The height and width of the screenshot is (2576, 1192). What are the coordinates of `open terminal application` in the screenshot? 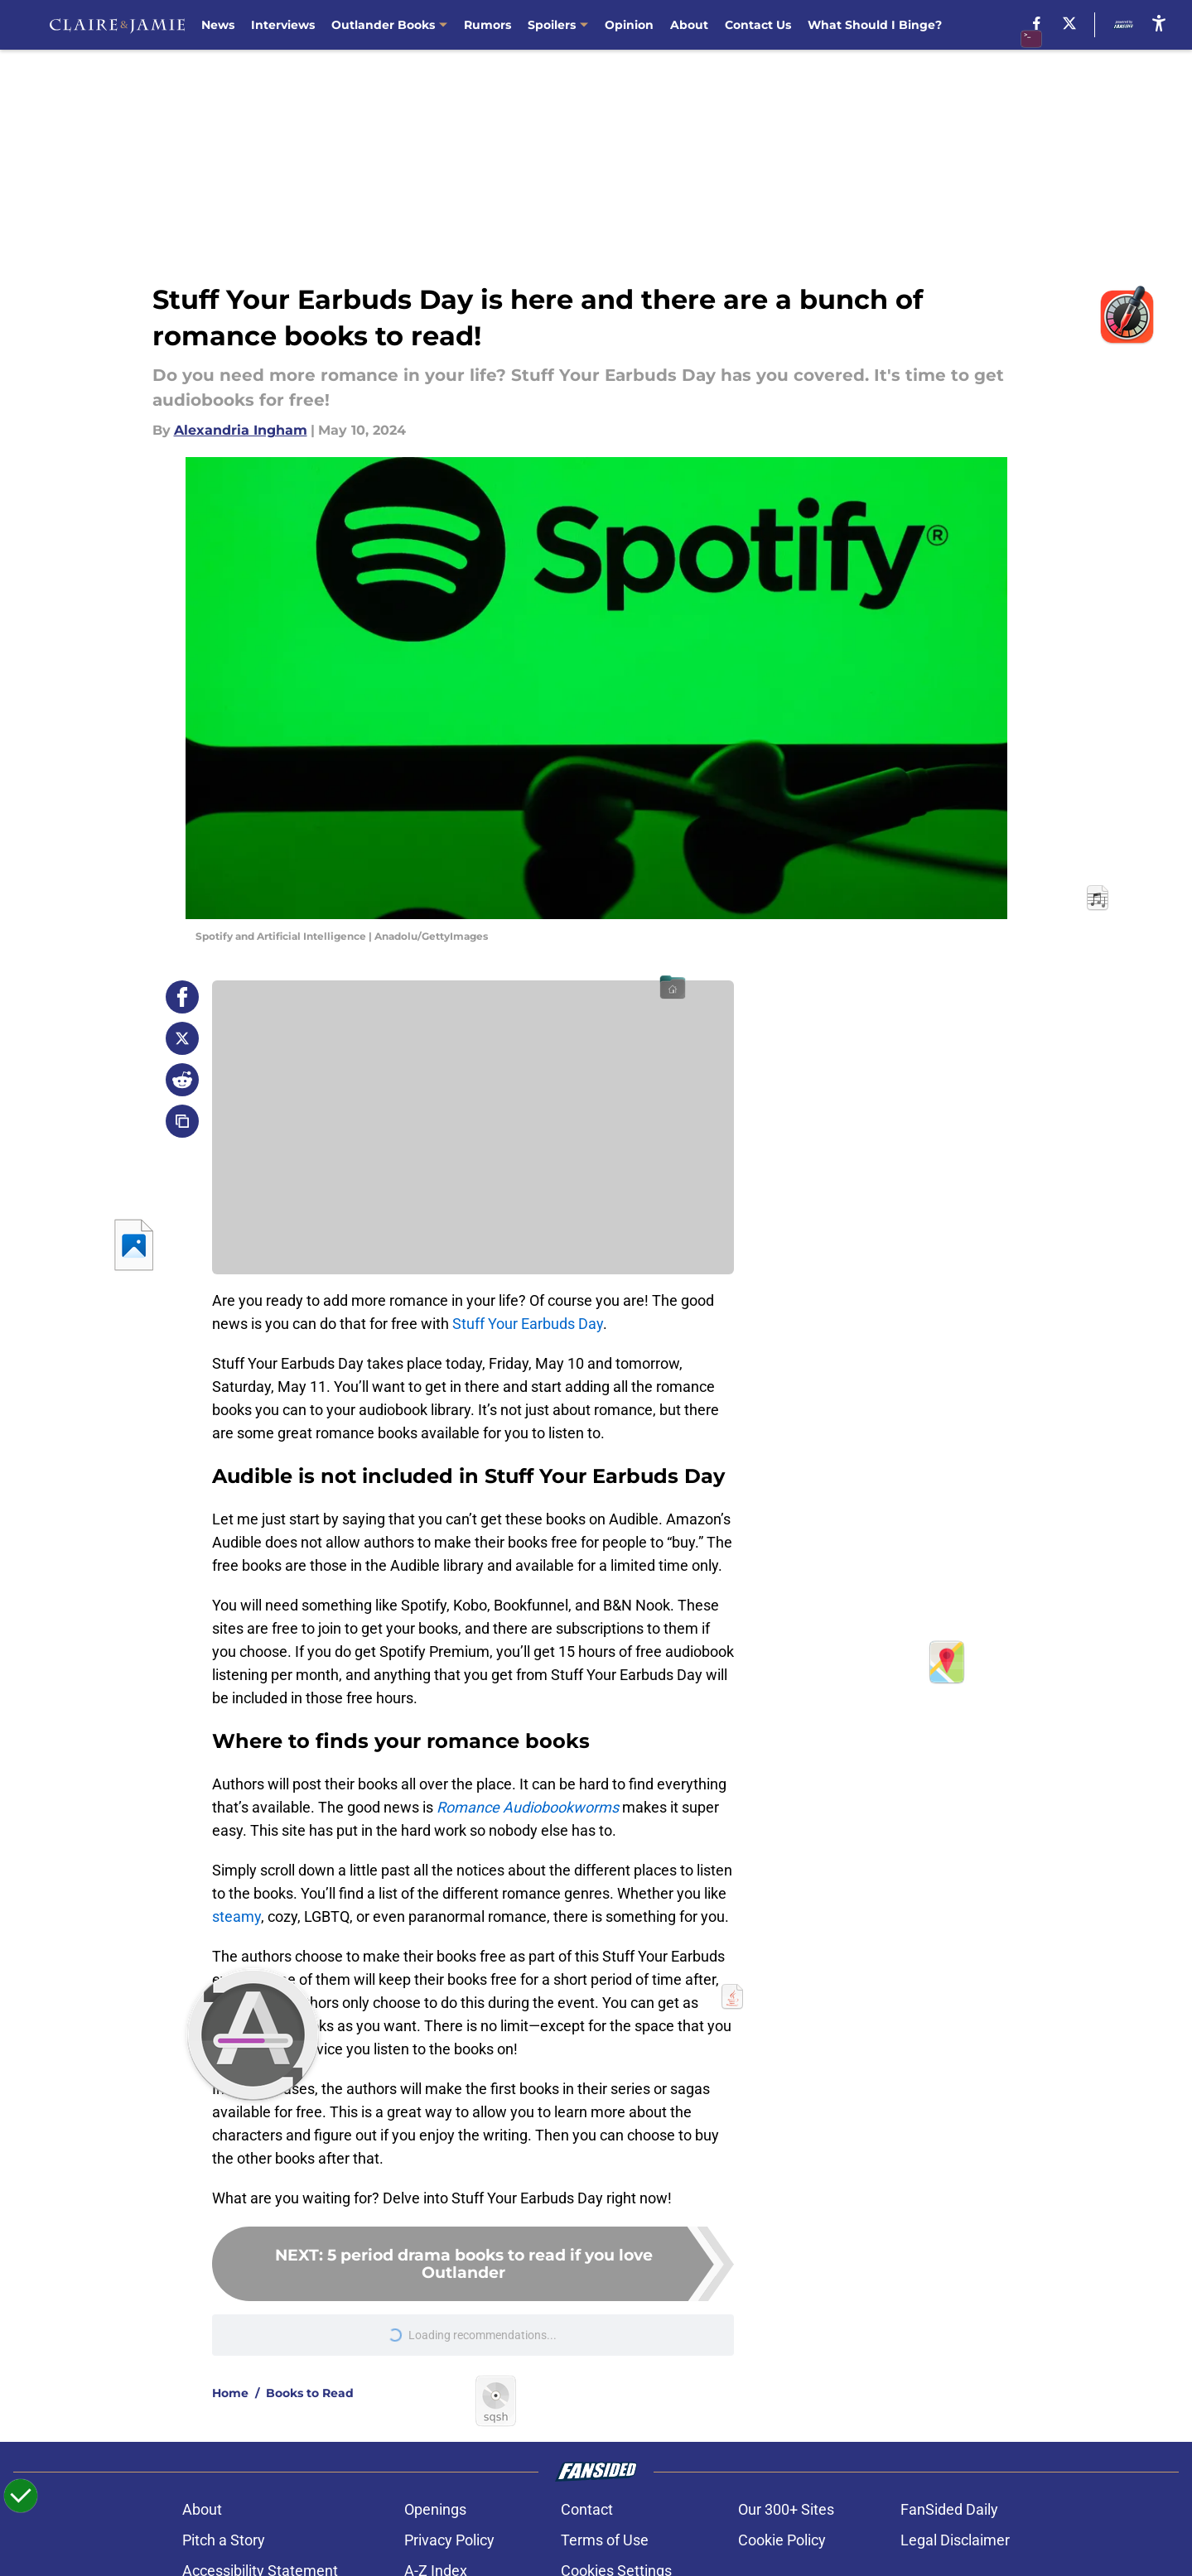 It's located at (1031, 39).